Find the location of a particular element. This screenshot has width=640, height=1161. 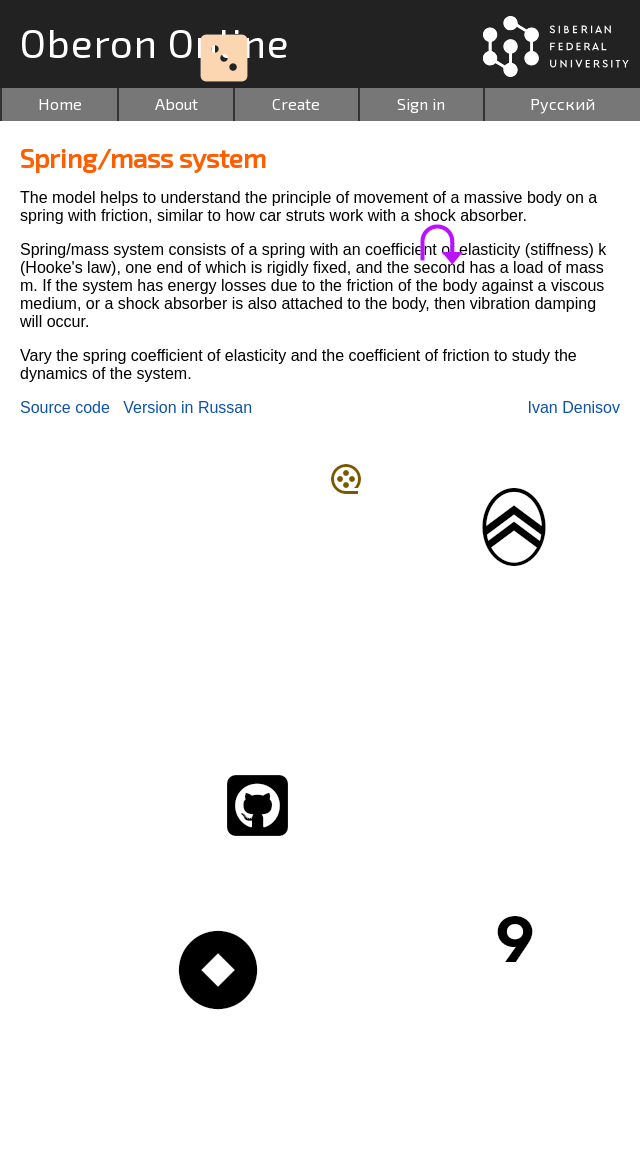

go back to previous screen is located at coordinates (439, 243).